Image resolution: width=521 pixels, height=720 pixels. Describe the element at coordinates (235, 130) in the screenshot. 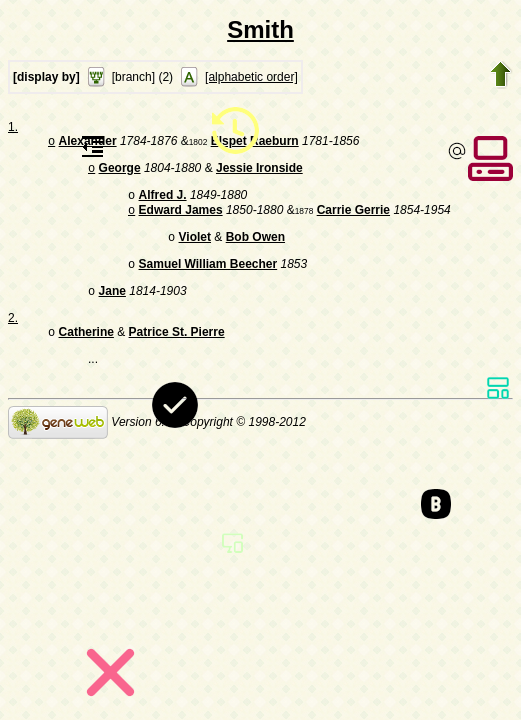

I see `view history or recent activity` at that location.